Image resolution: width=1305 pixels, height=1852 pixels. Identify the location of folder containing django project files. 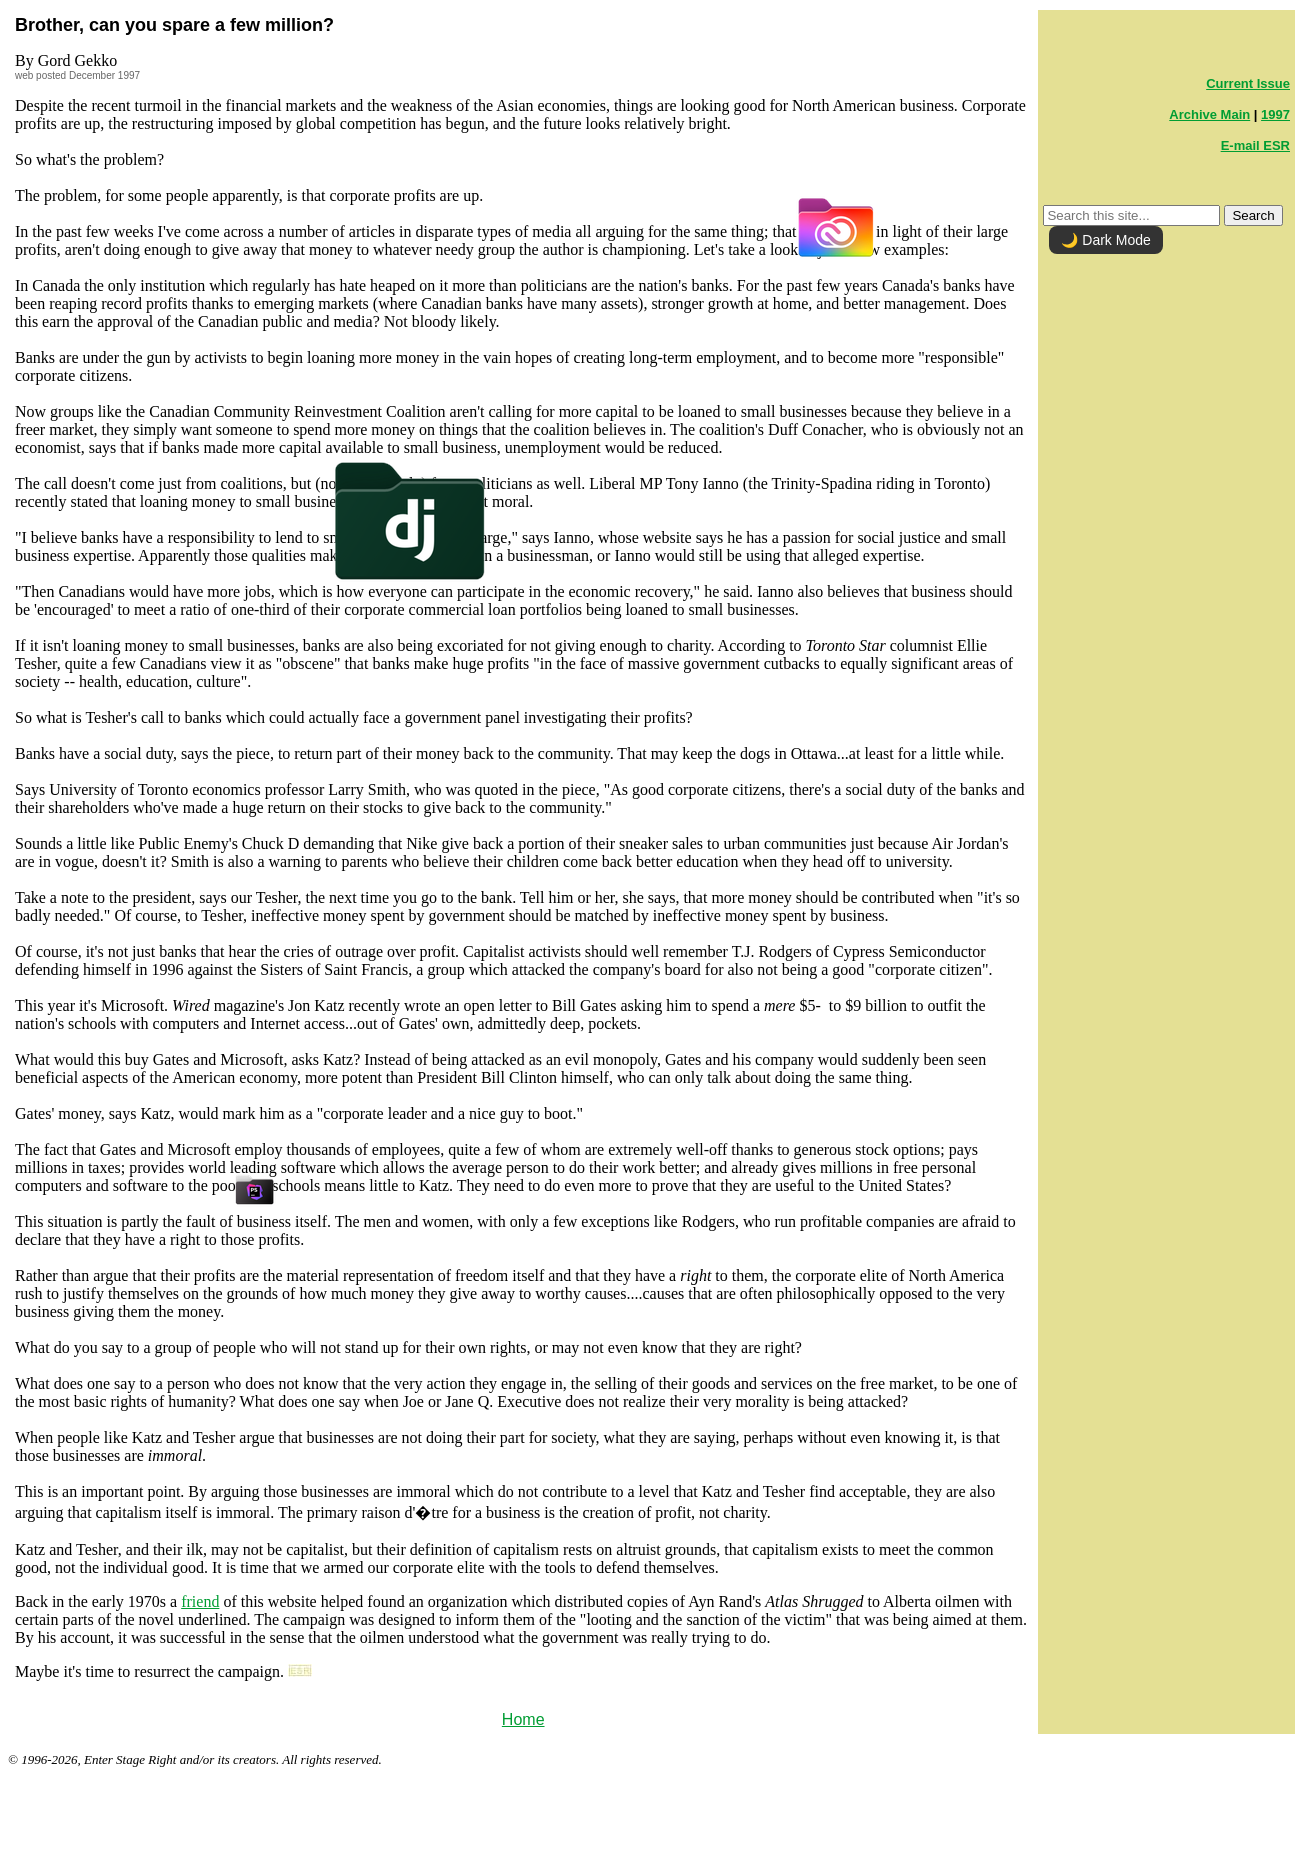
(409, 525).